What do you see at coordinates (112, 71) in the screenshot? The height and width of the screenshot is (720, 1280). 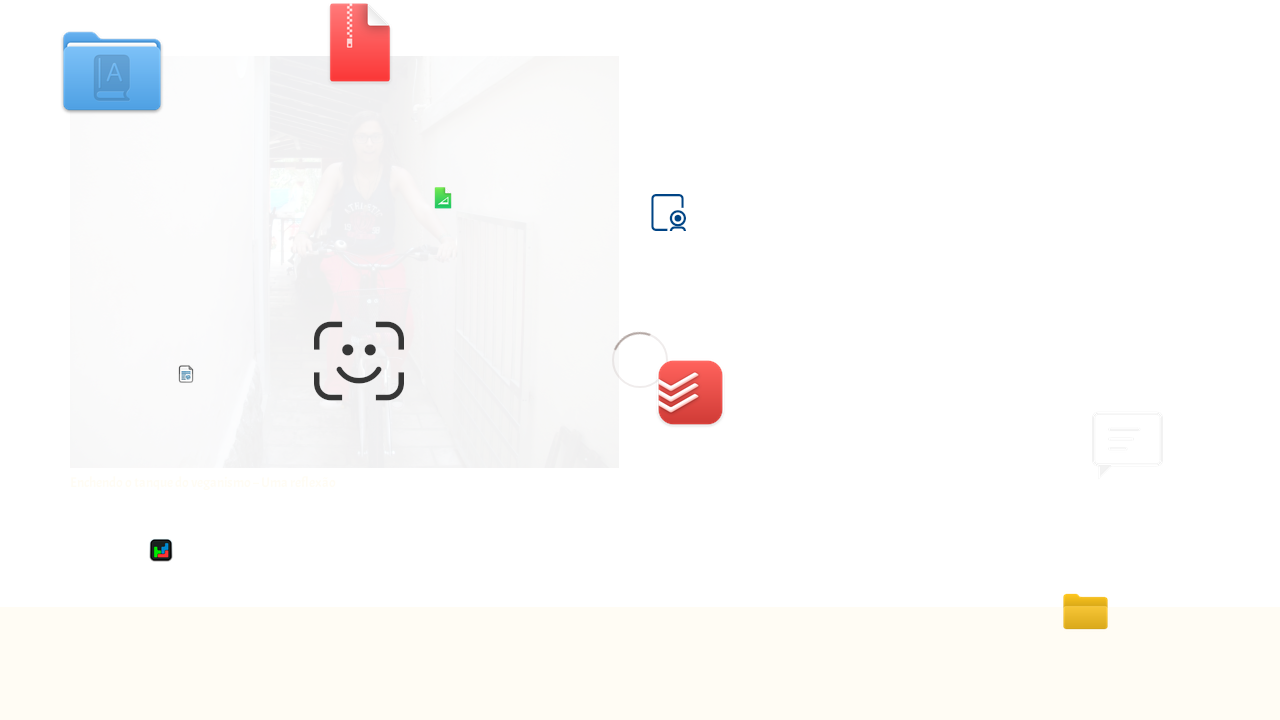 I see `open typography or font-related files folder` at bounding box center [112, 71].